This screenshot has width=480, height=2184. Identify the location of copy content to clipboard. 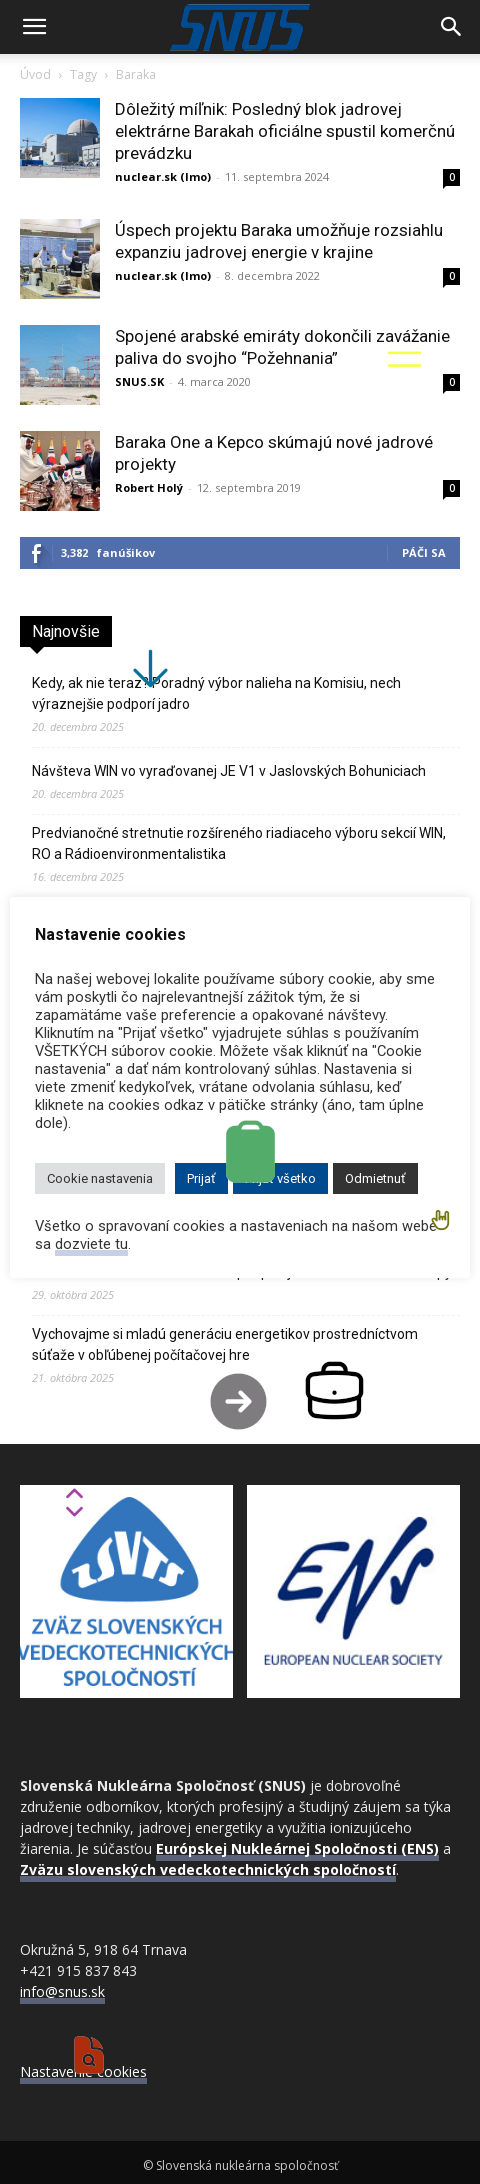
(250, 1151).